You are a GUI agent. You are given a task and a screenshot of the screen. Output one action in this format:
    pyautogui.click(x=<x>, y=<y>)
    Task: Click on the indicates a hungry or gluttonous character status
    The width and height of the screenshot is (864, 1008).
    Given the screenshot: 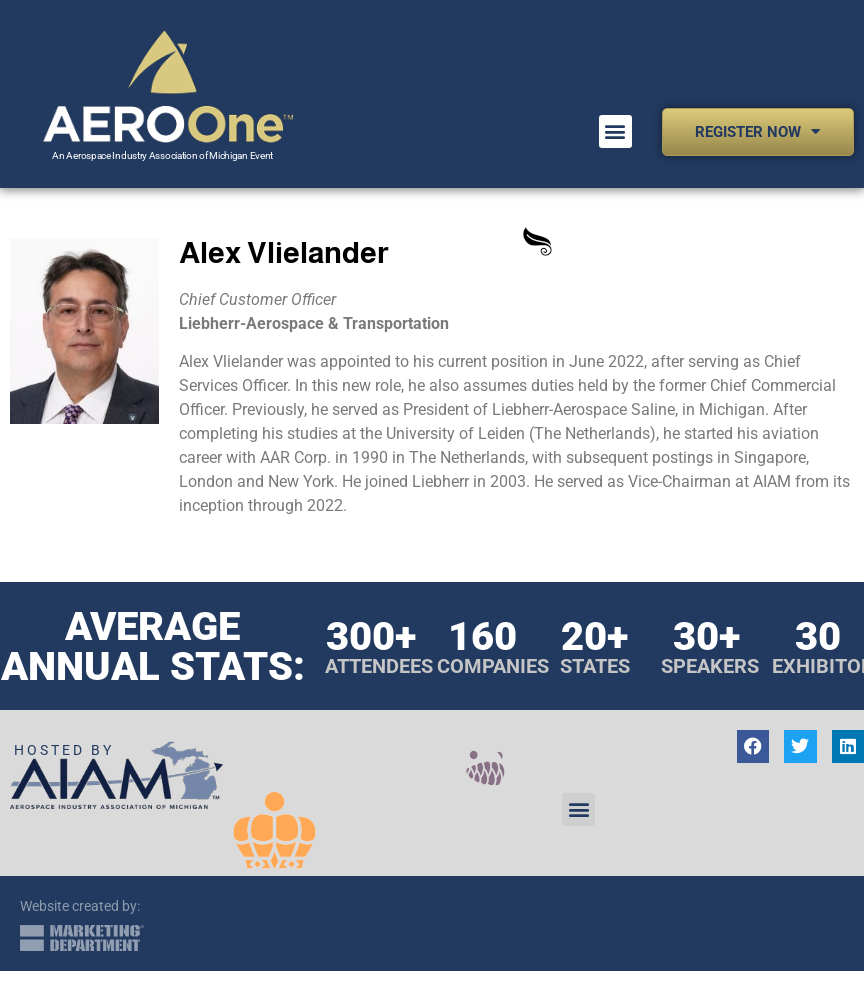 What is the action you would take?
    pyautogui.click(x=485, y=768)
    